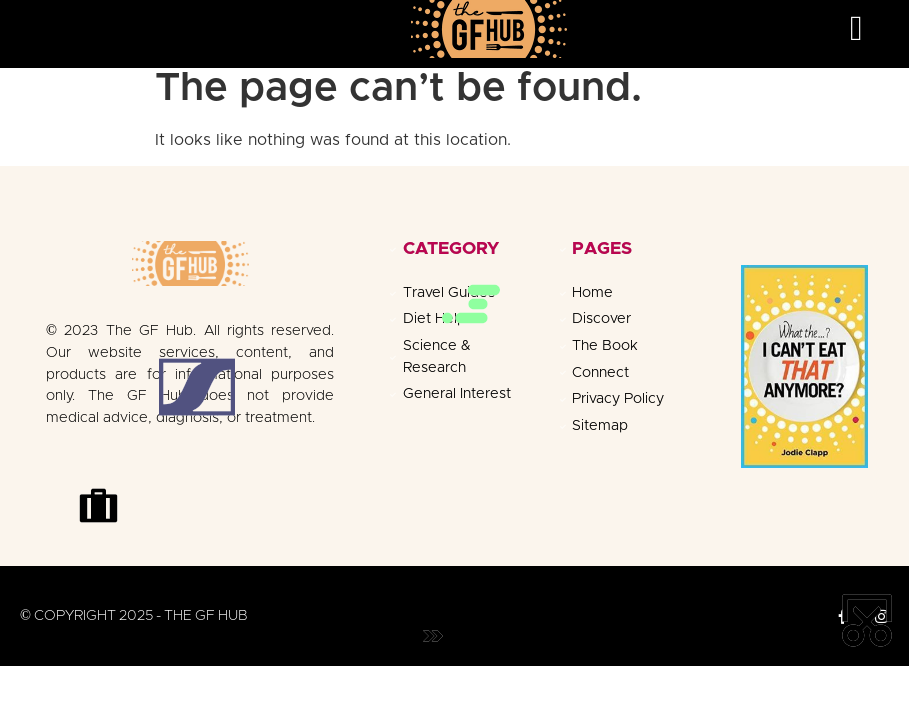 Image resolution: width=909 pixels, height=720 pixels. What do you see at coordinates (433, 636) in the screenshot?
I see `inertia.js framework logo` at bounding box center [433, 636].